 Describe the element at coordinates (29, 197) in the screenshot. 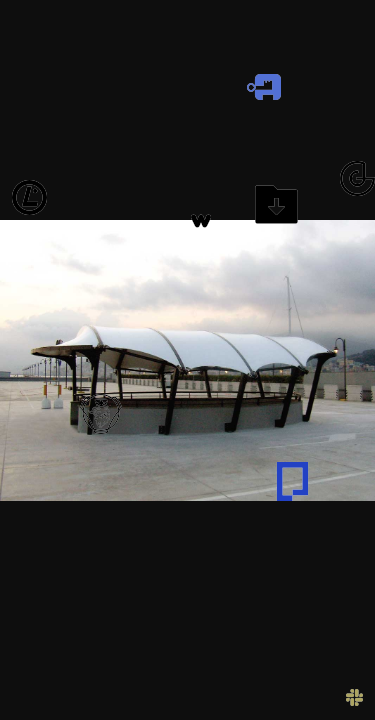

I see `linux professional institute logo` at that location.